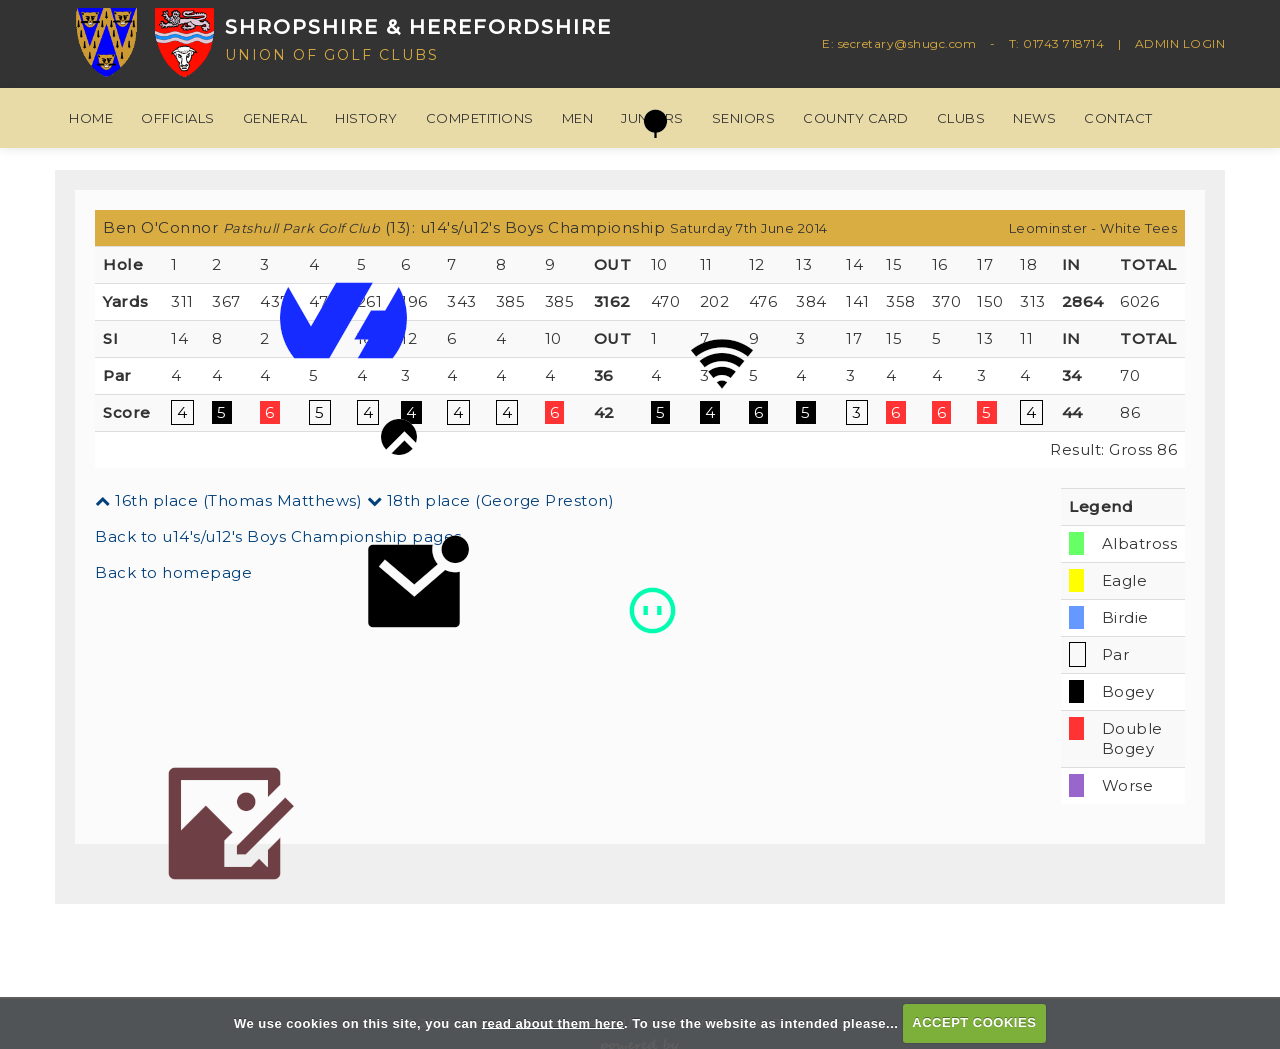 The height and width of the screenshot is (1049, 1280). I want to click on indicates unread mail or messages, so click(414, 586).